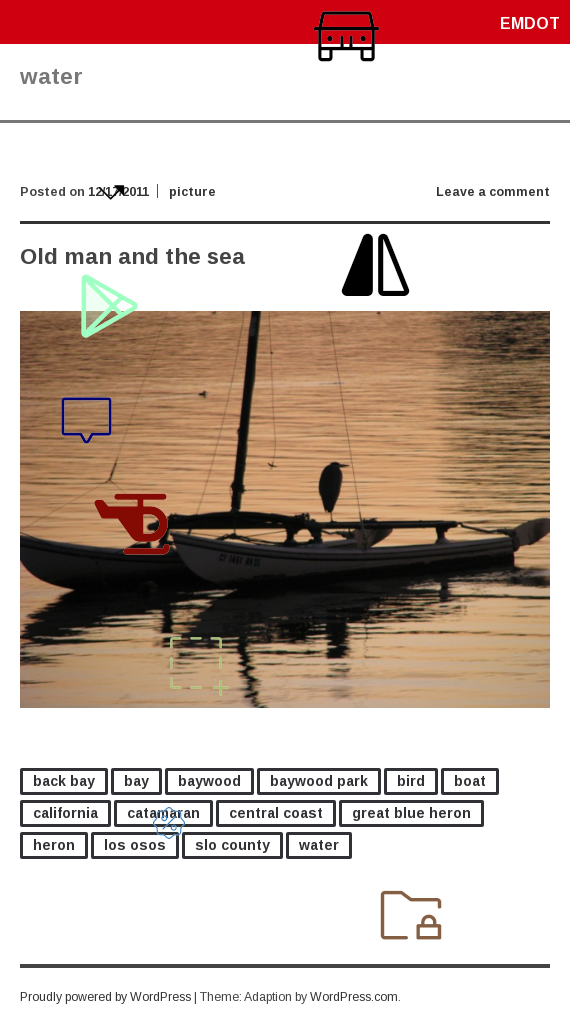  I want to click on reply to a message or email, so click(111, 191).